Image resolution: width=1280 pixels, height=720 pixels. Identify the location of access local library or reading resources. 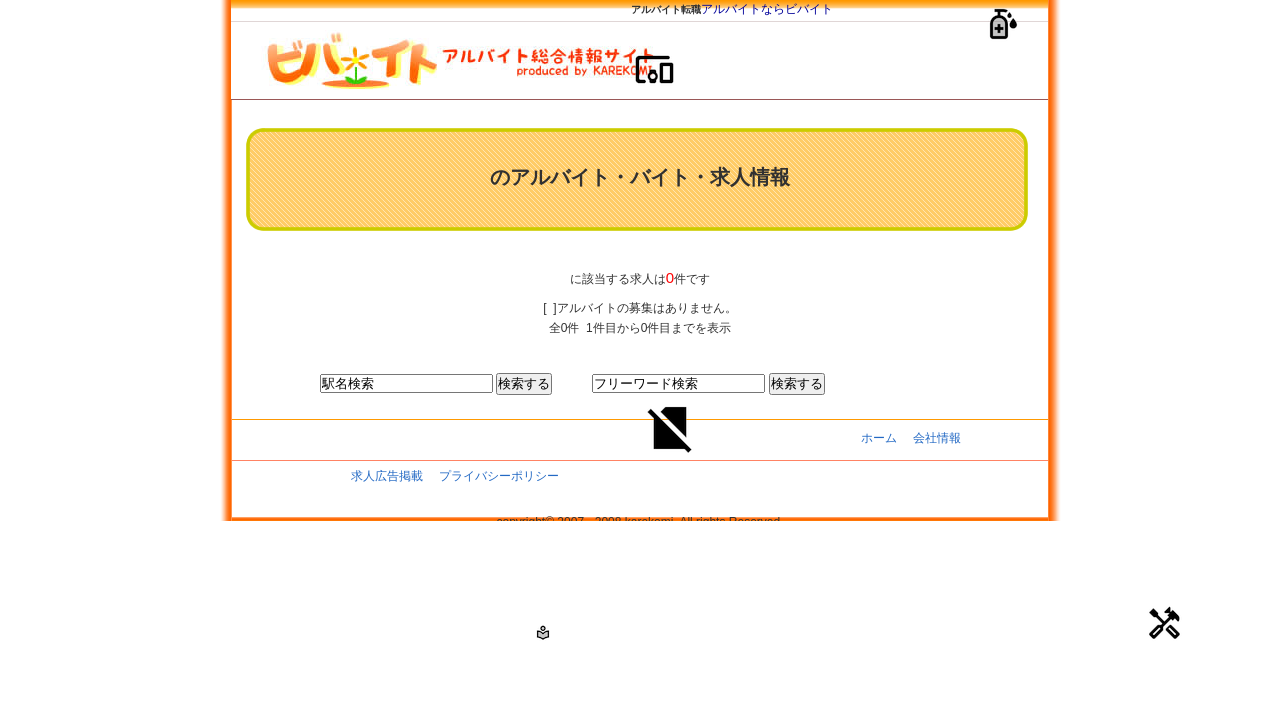
(543, 633).